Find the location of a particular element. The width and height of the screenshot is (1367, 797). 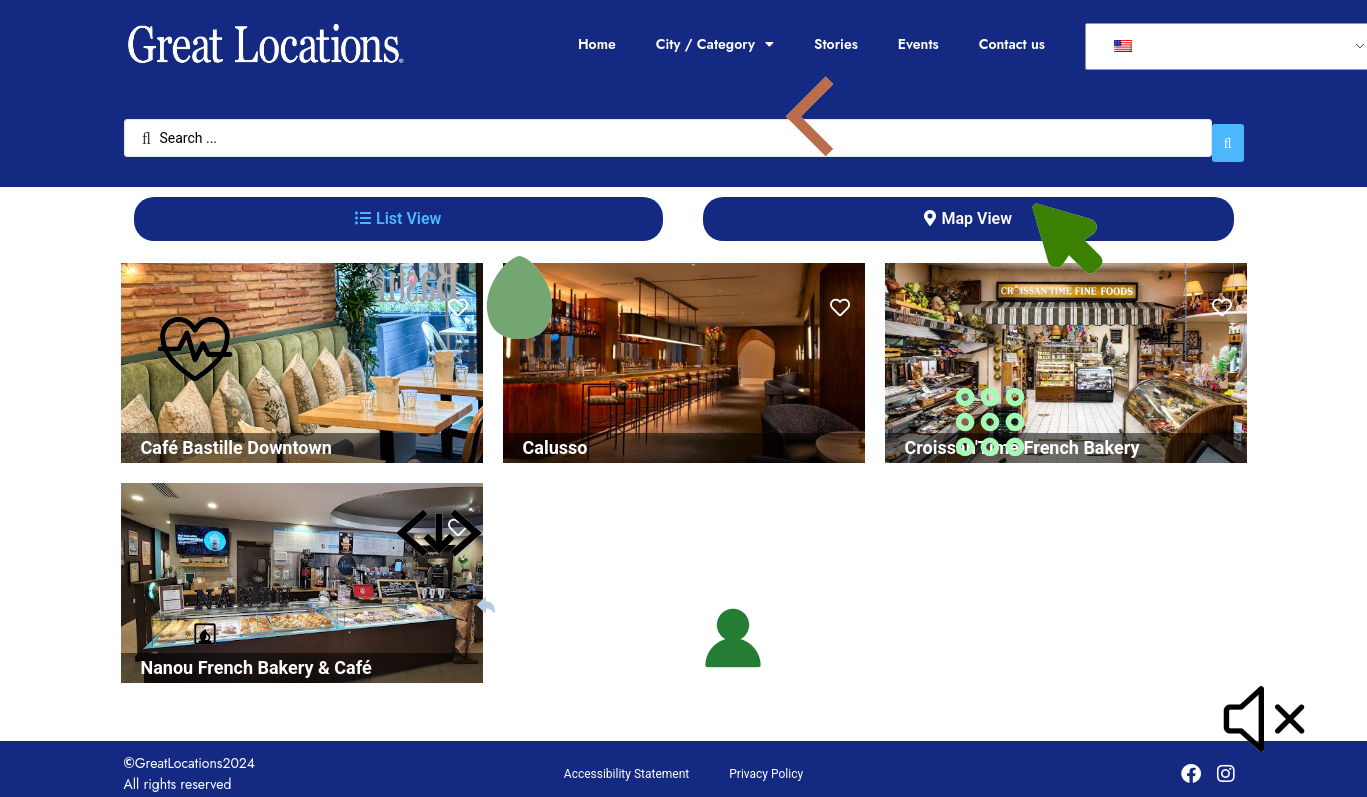

access fitness tracking features is located at coordinates (195, 349).